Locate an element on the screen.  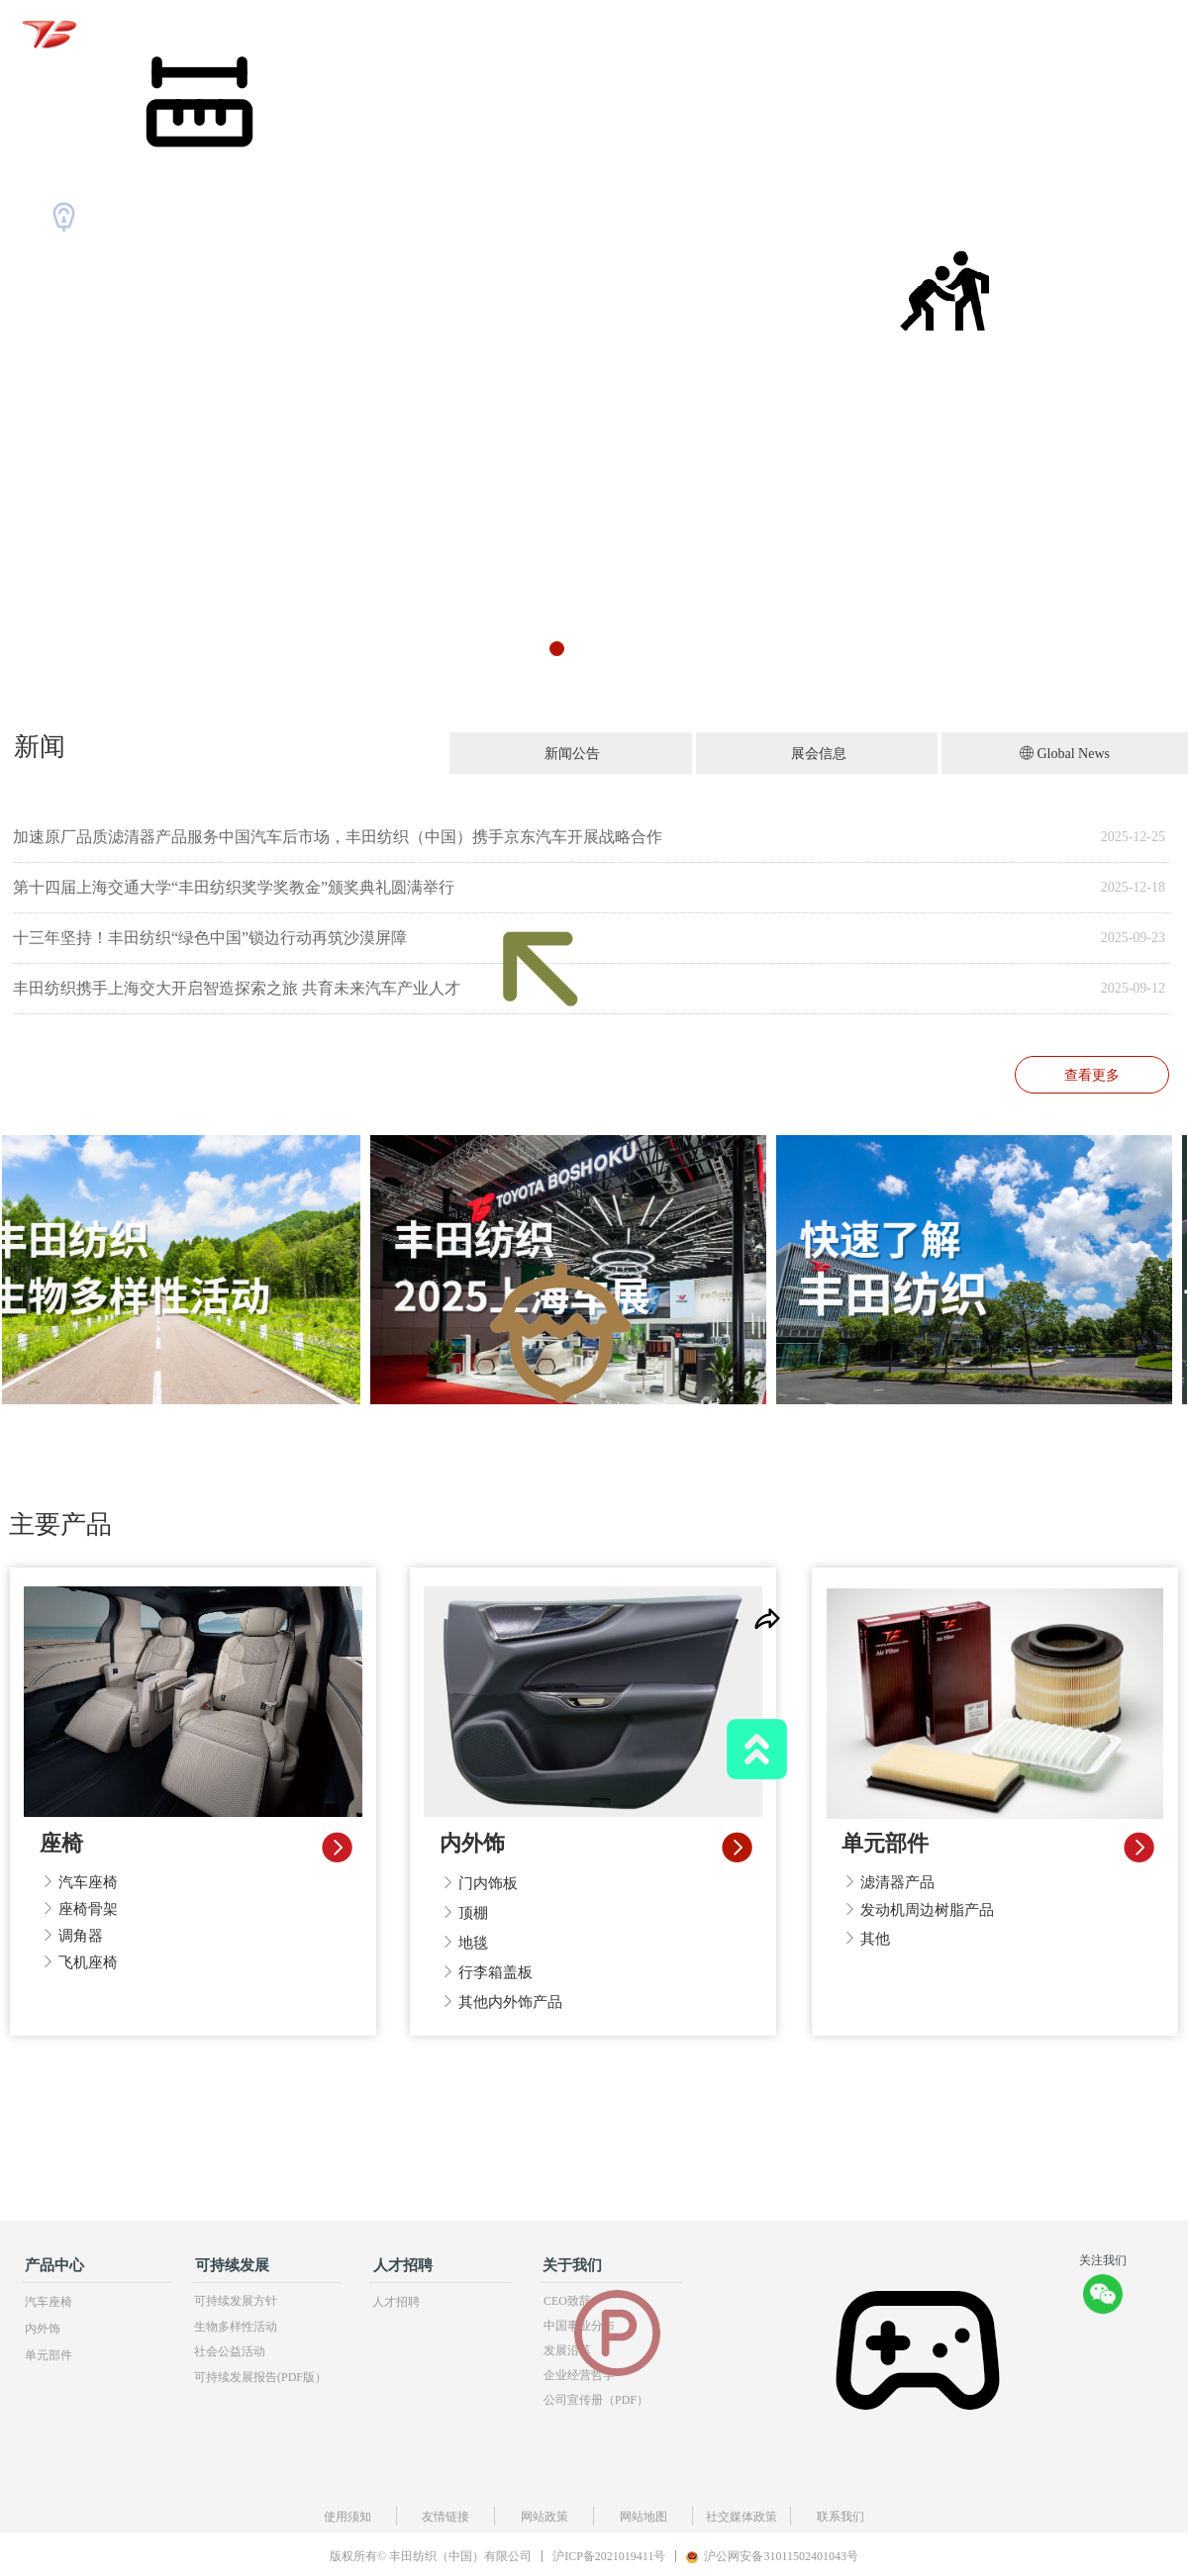
access settings or configuration options is located at coordinates (560, 1332).